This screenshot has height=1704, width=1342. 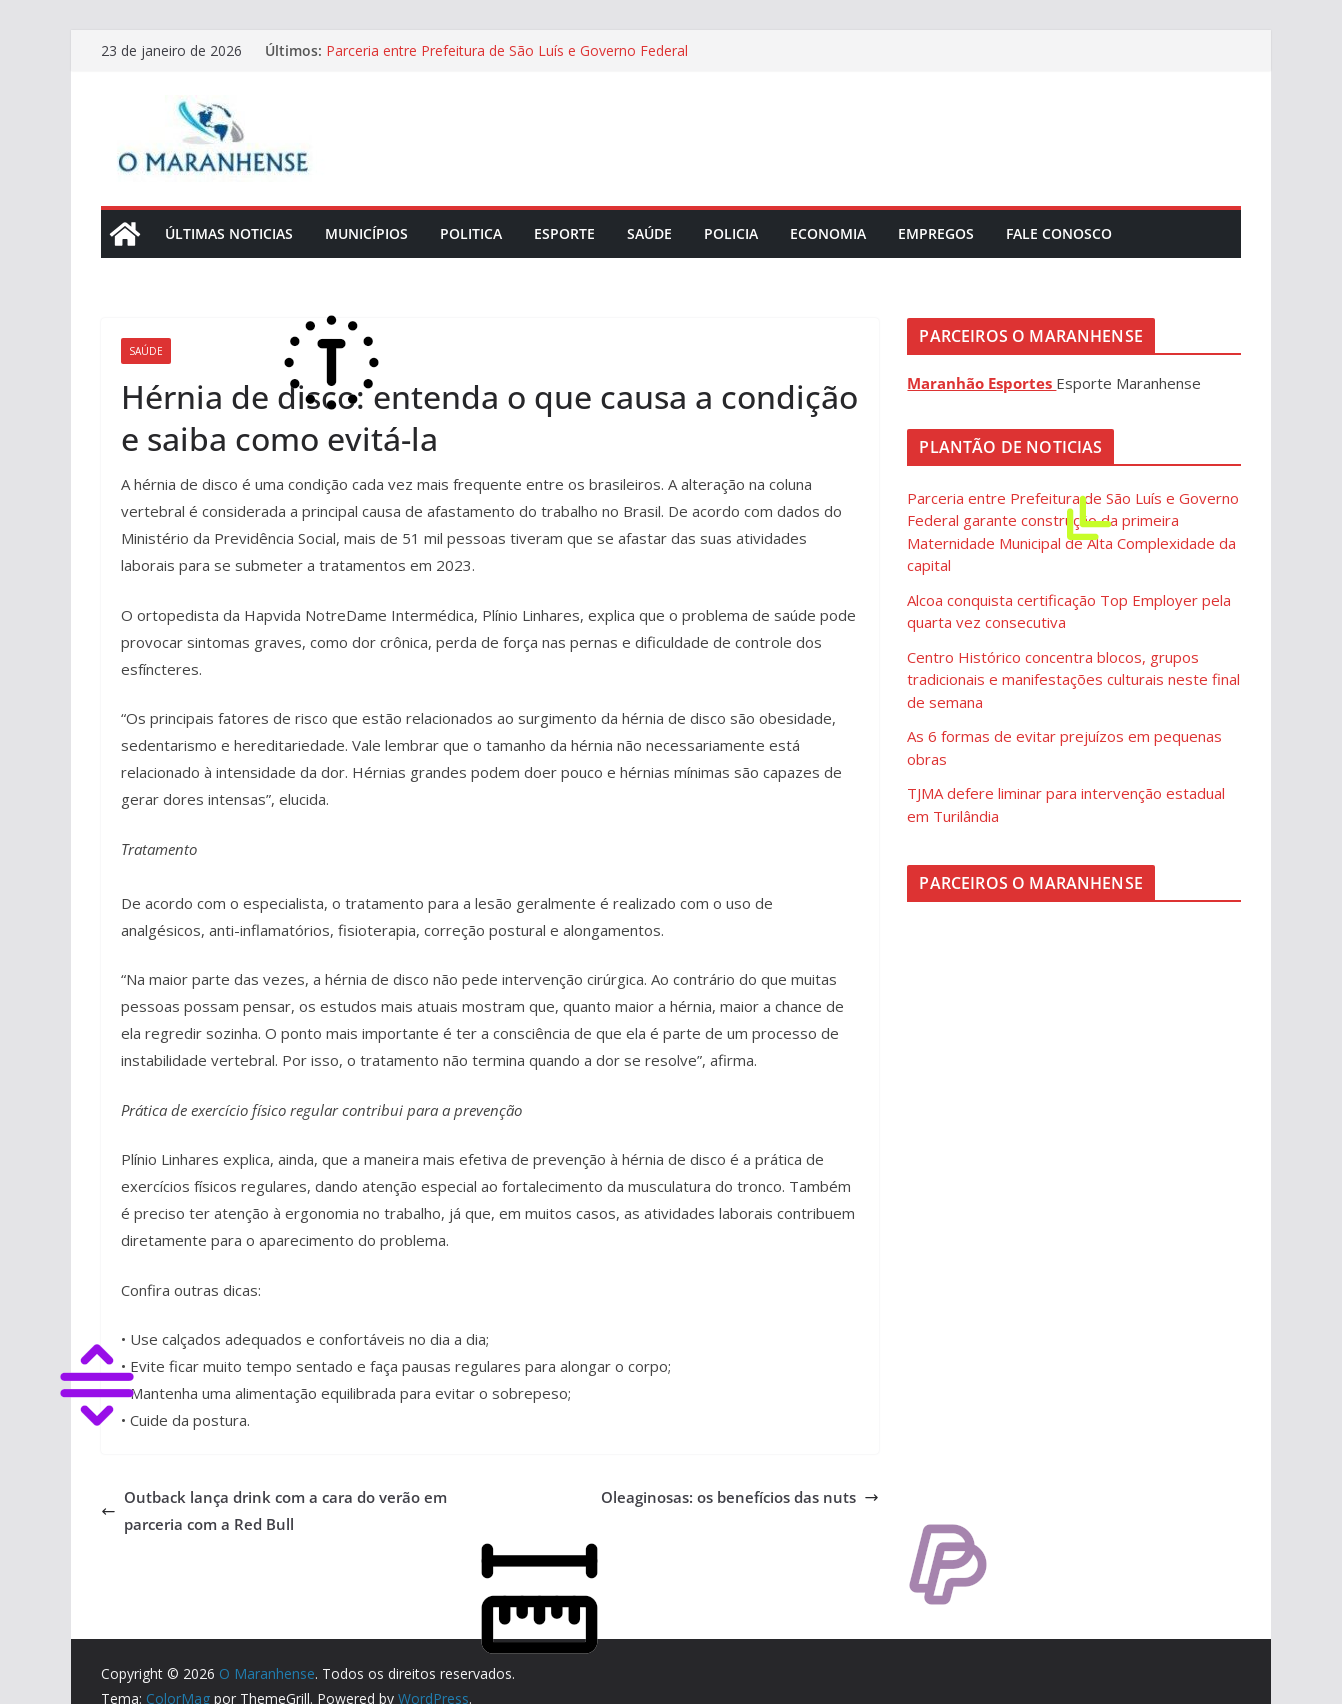 I want to click on reorder menu items or list elements, so click(x=97, y=1385).